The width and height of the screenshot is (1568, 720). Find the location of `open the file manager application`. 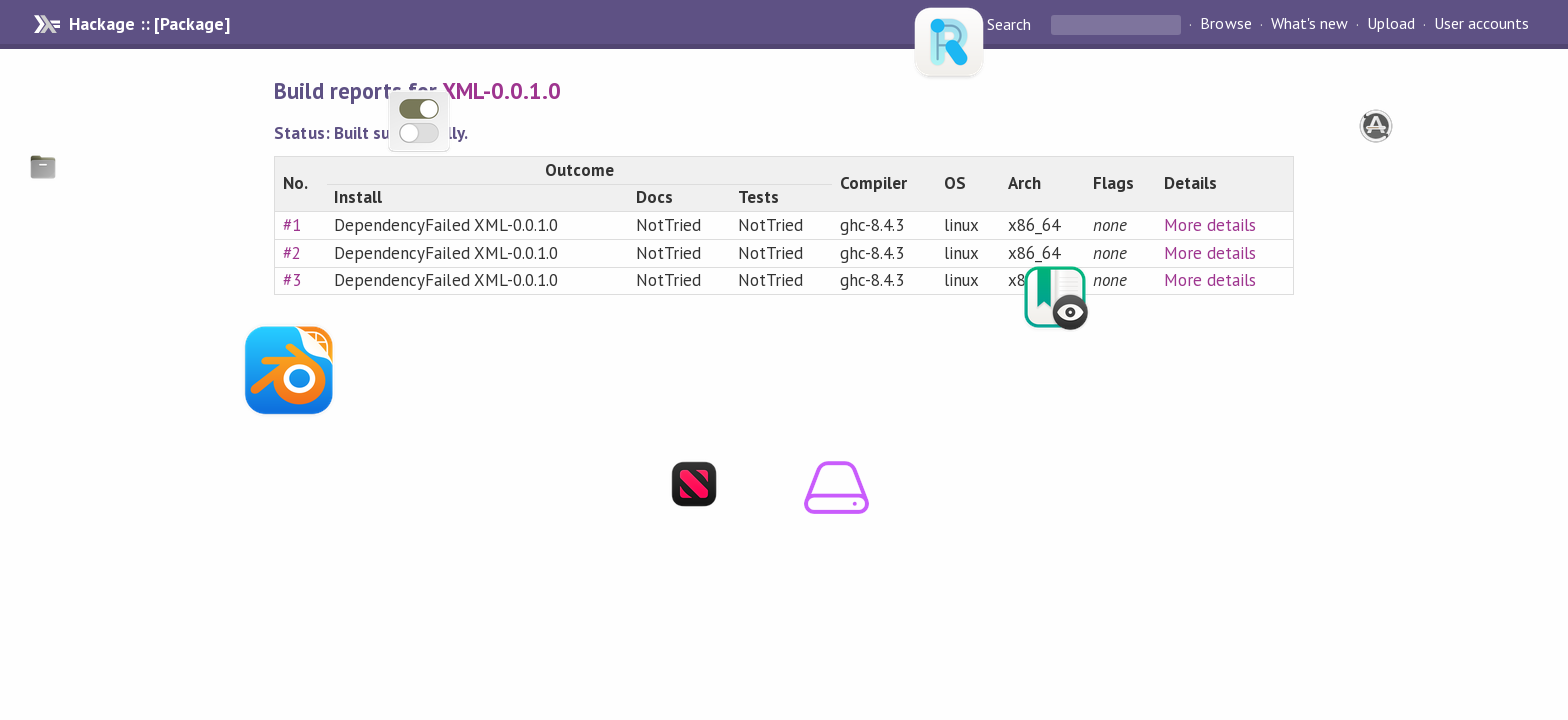

open the file manager application is located at coordinates (43, 167).